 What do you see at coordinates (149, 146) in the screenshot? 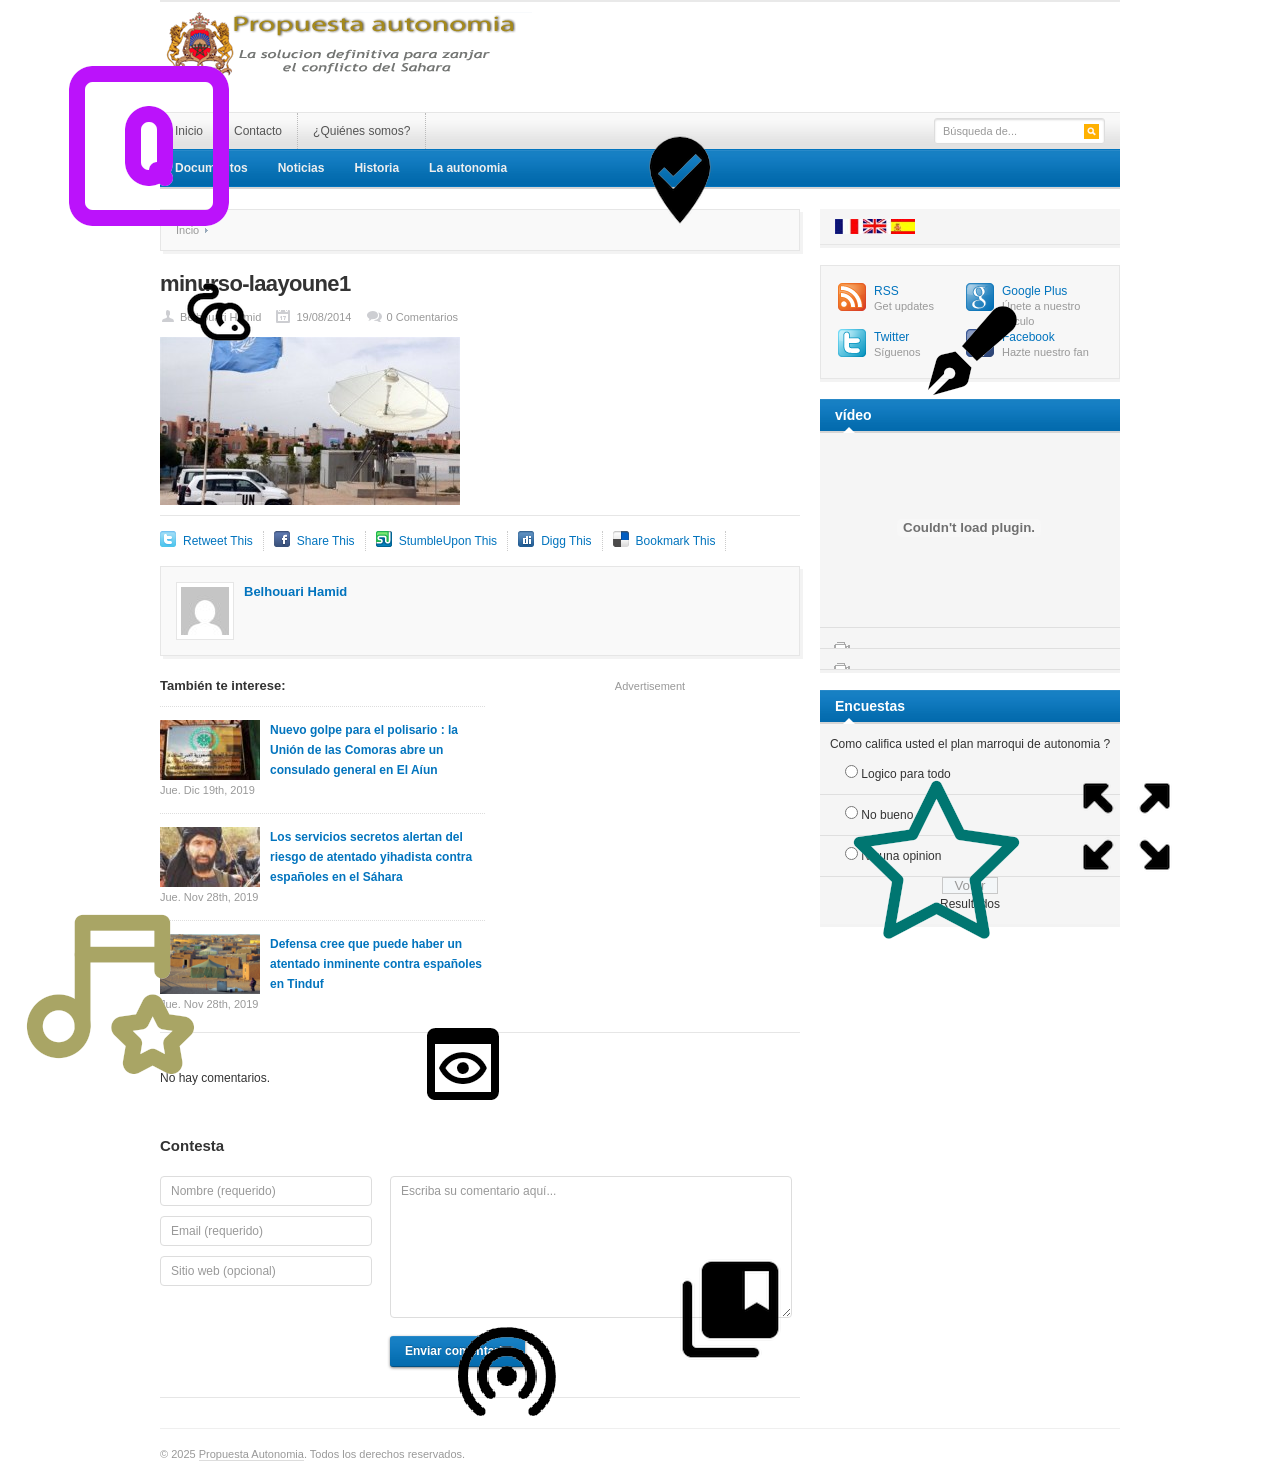
I see `represents the letter Q in a keyboard or text input` at bounding box center [149, 146].